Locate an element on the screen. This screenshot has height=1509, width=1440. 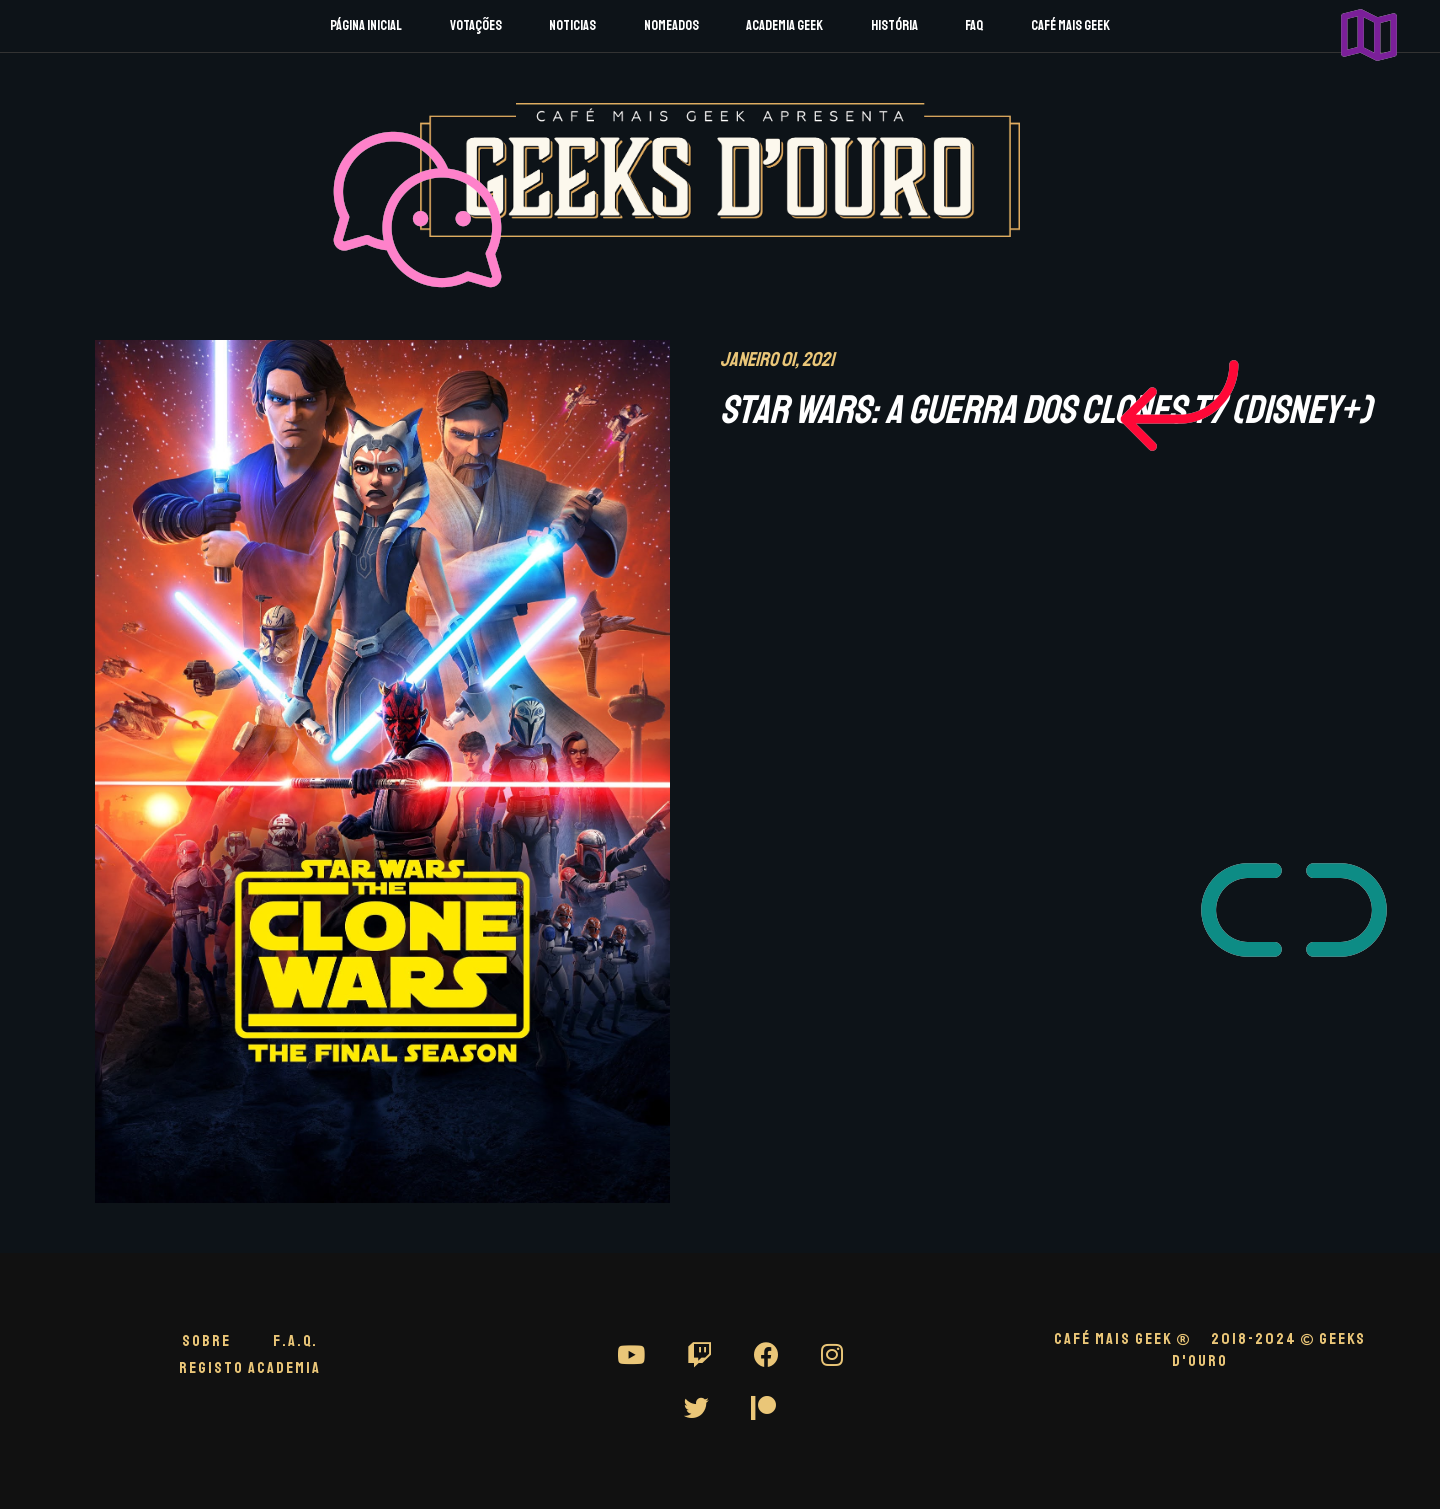
open wechat messaging app is located at coordinates (417, 209).